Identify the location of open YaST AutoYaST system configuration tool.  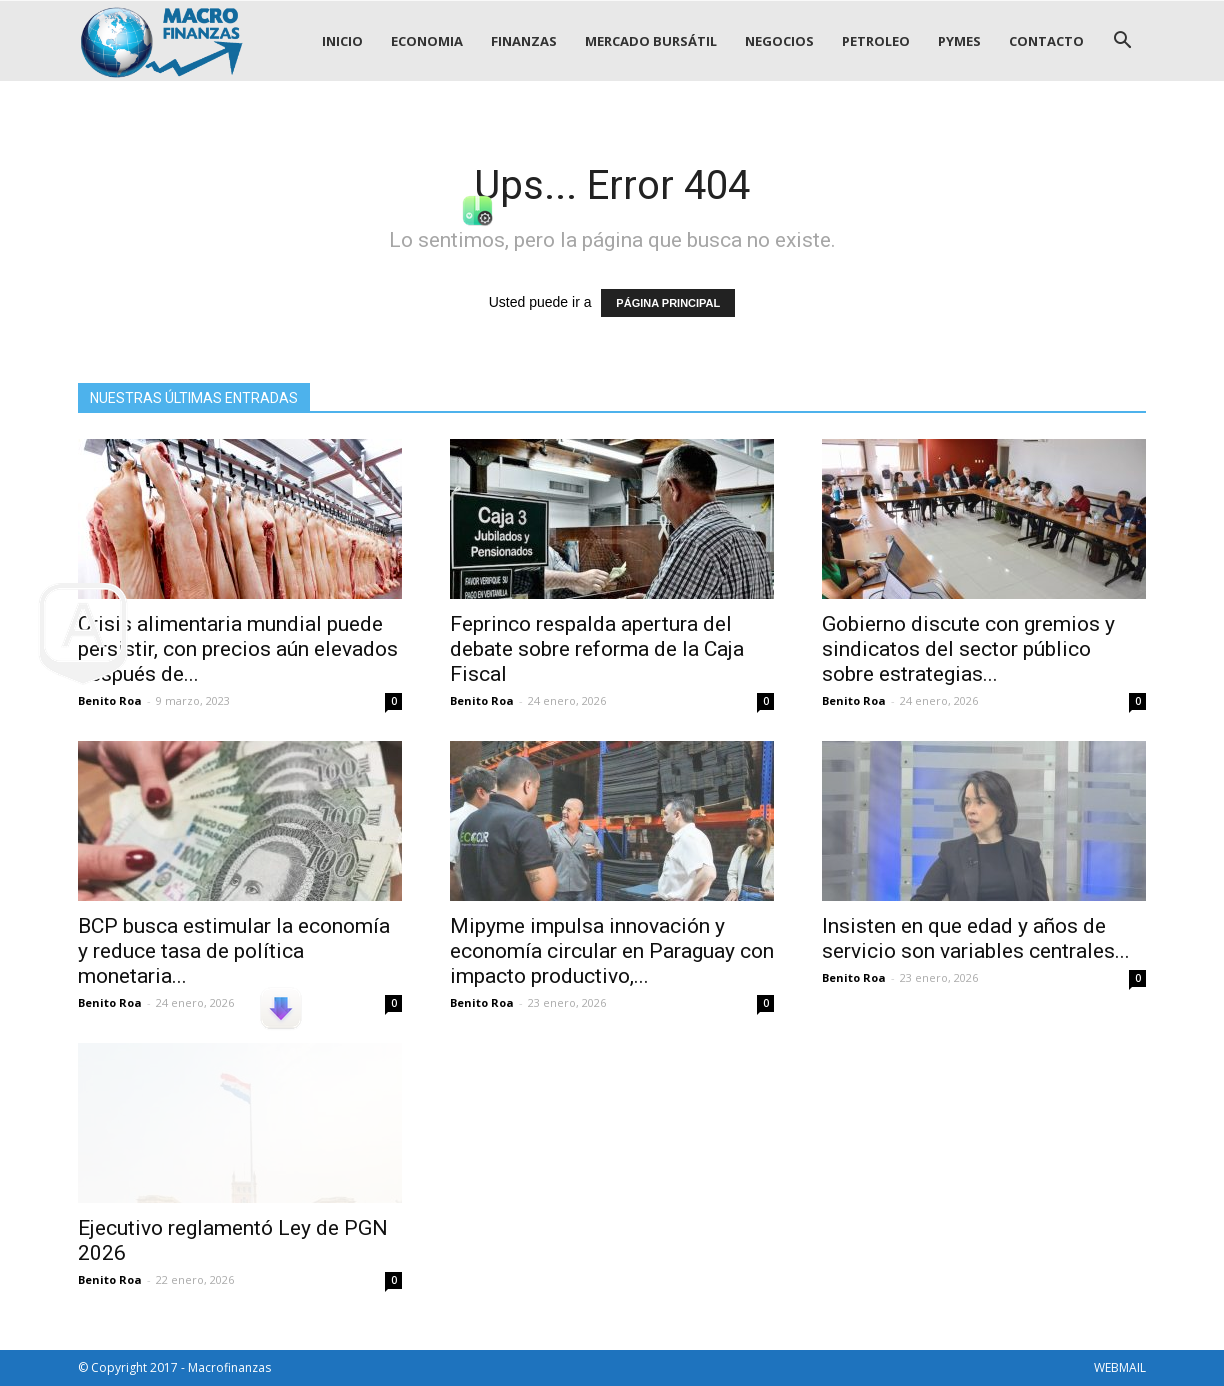
(477, 210).